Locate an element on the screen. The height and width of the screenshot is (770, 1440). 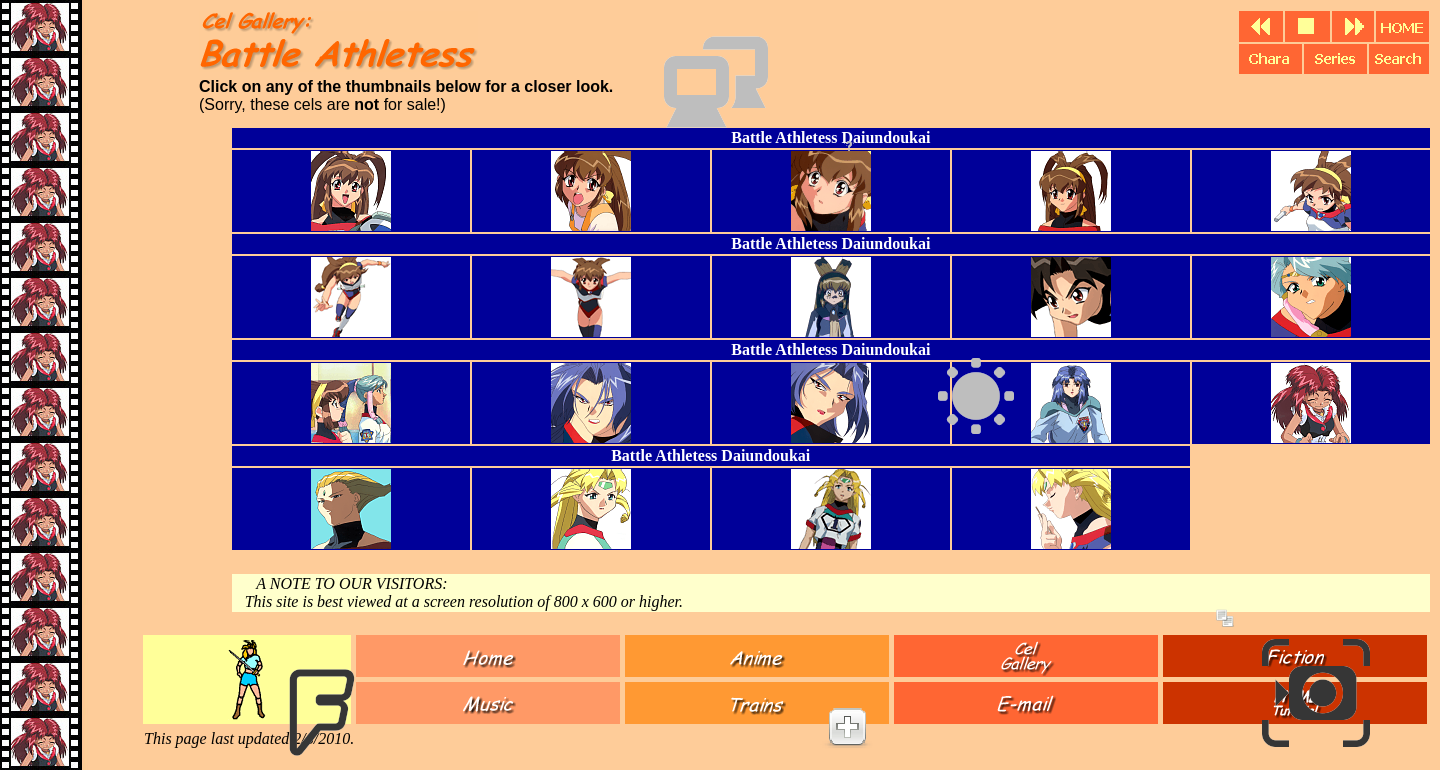
view network workgroup computers is located at coordinates (716, 82).